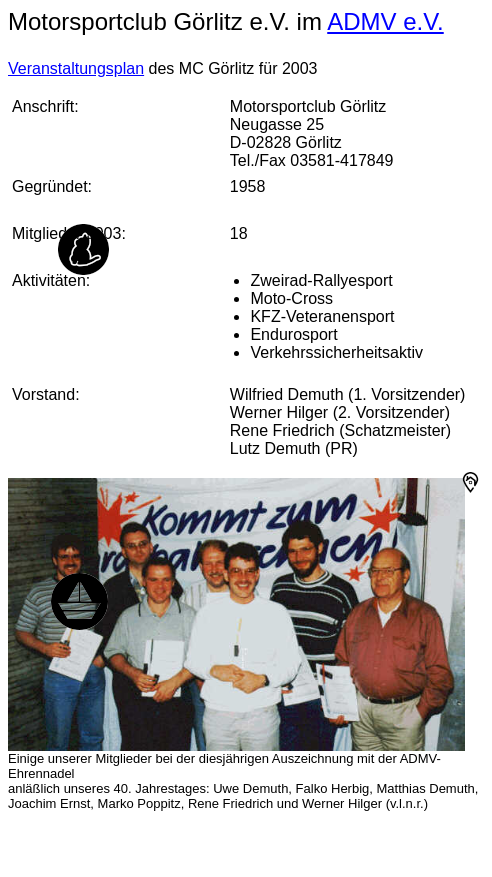  What do you see at coordinates (79, 601) in the screenshot?
I see `navigate to MentorCruise platform` at bounding box center [79, 601].